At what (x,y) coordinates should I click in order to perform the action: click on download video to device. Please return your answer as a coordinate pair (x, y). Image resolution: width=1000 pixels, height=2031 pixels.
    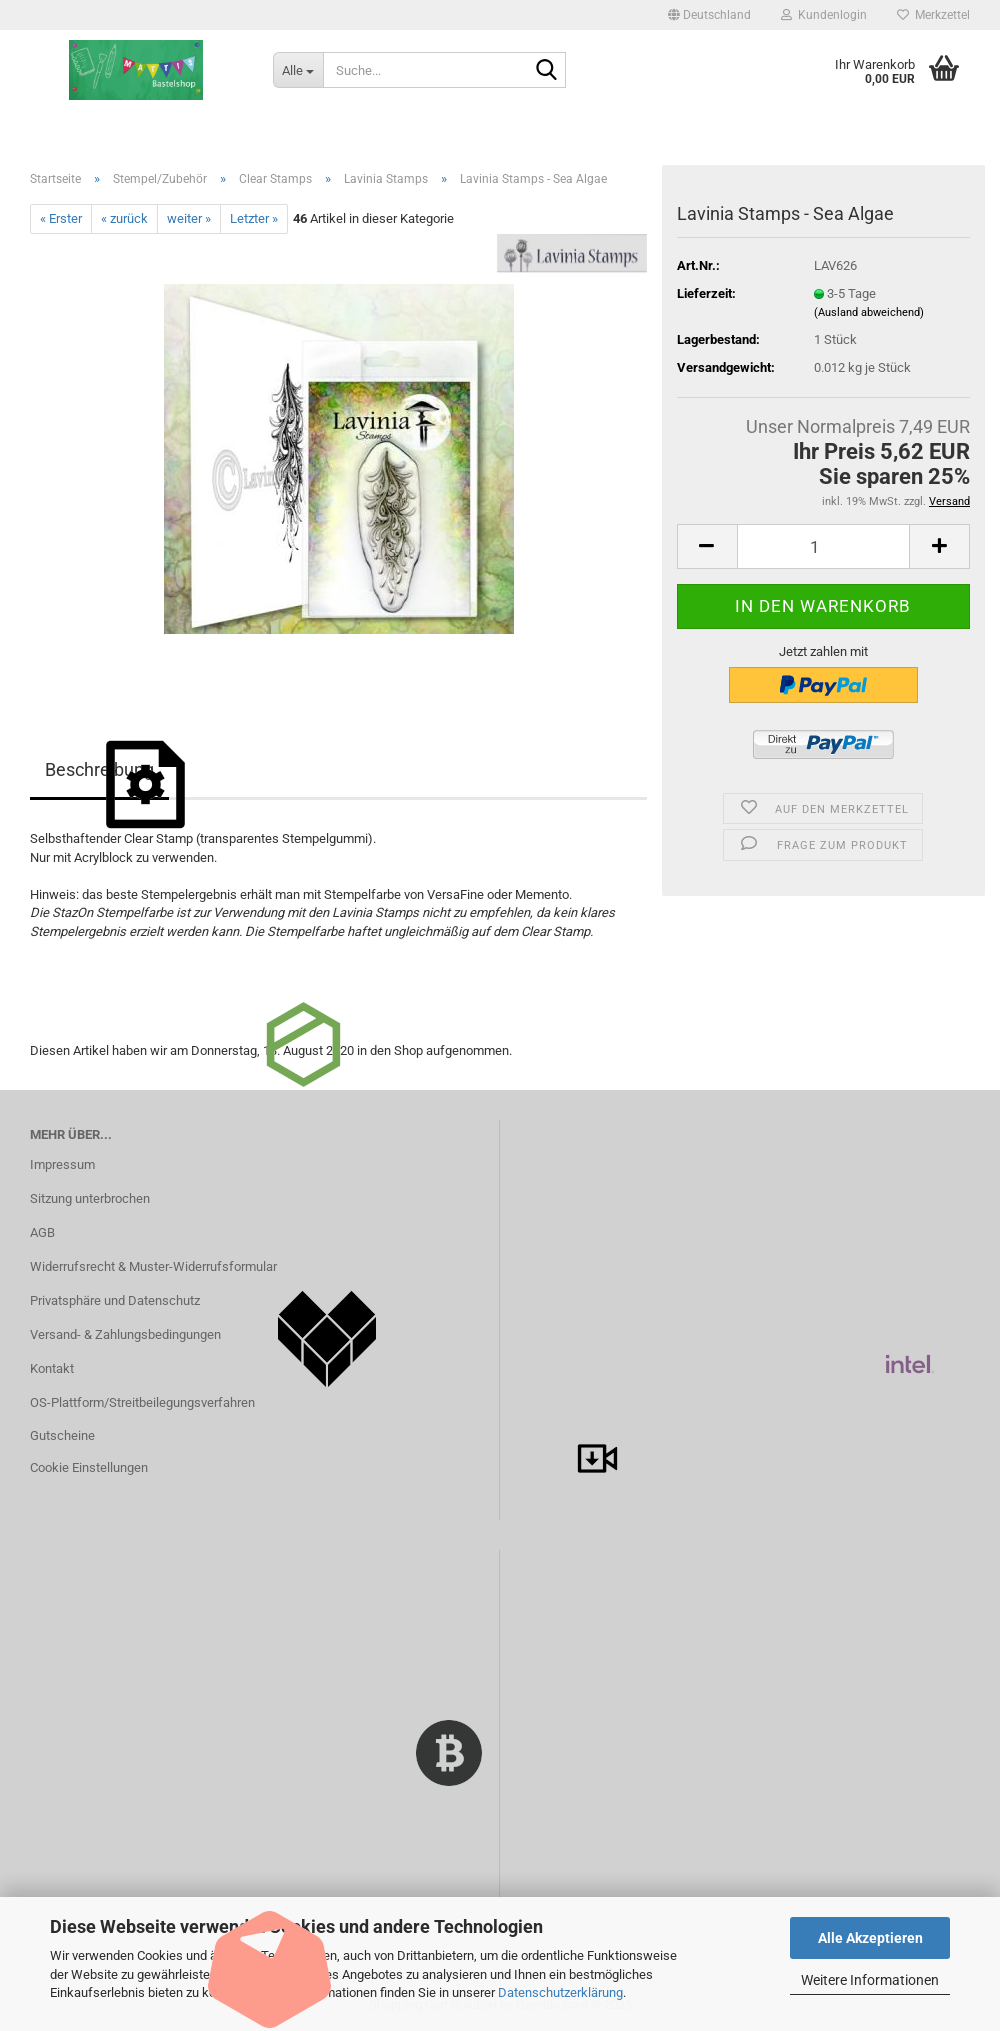
    Looking at the image, I should click on (597, 1458).